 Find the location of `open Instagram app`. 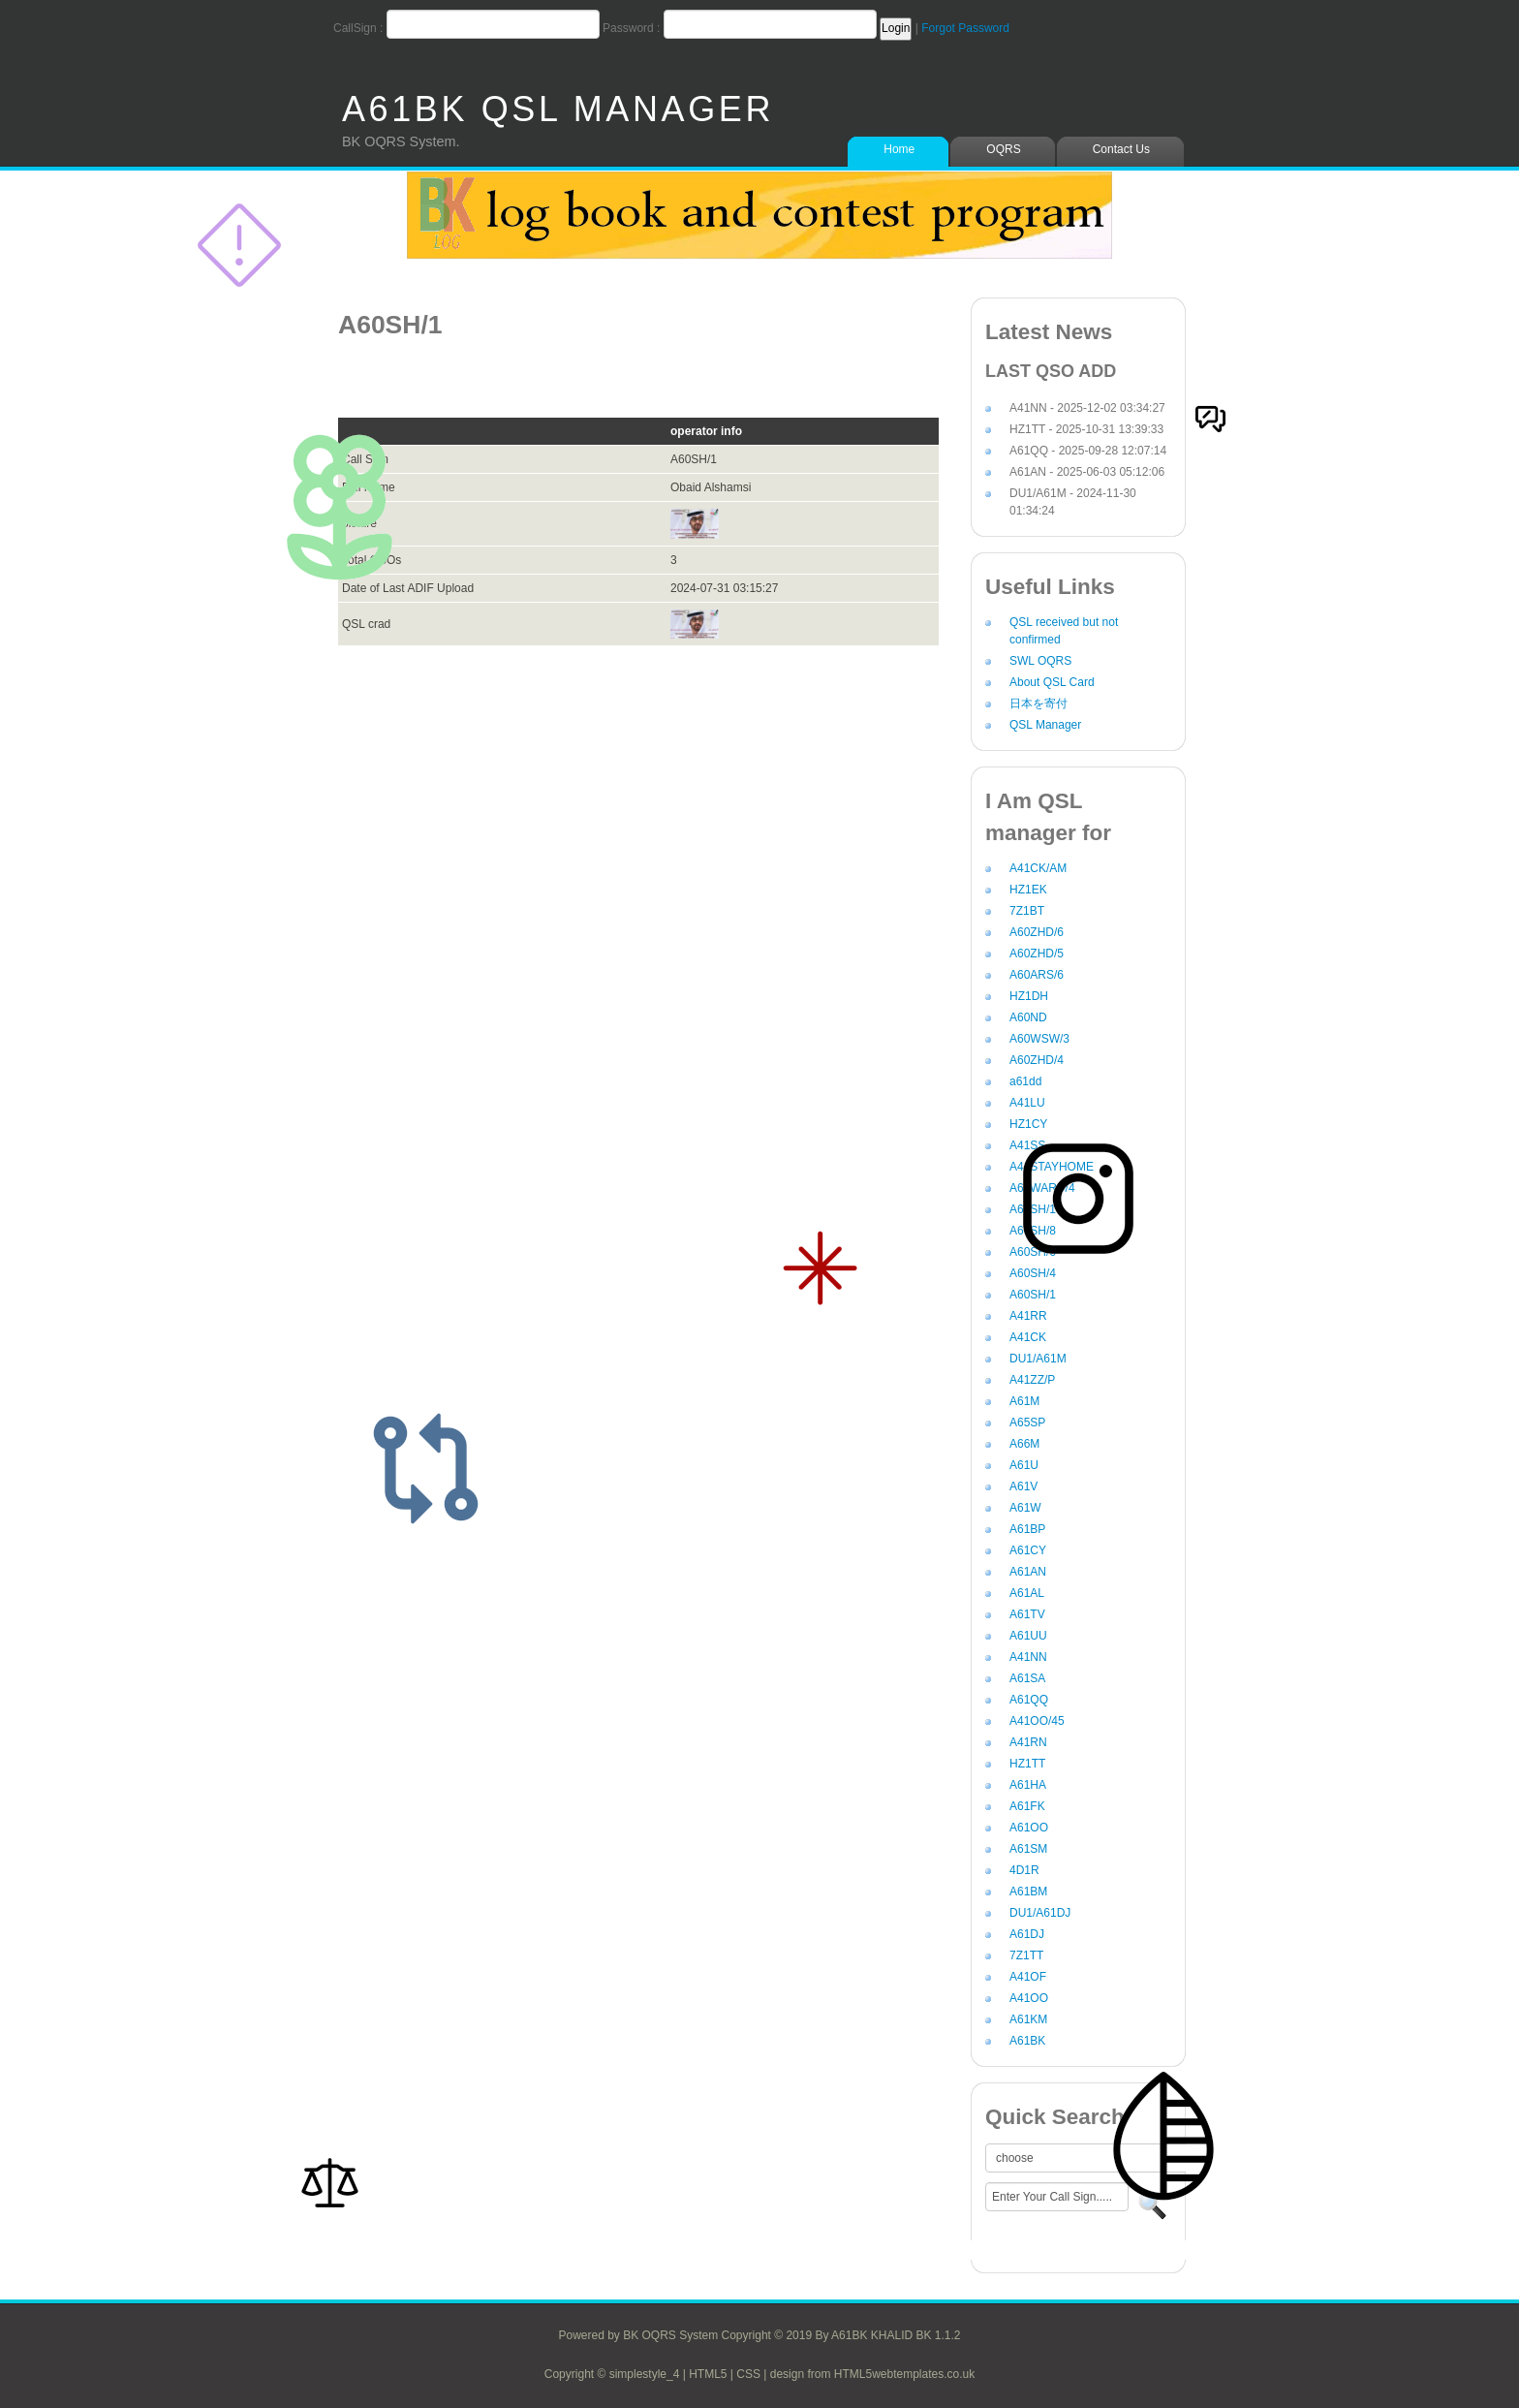

open Instagram app is located at coordinates (1078, 1199).